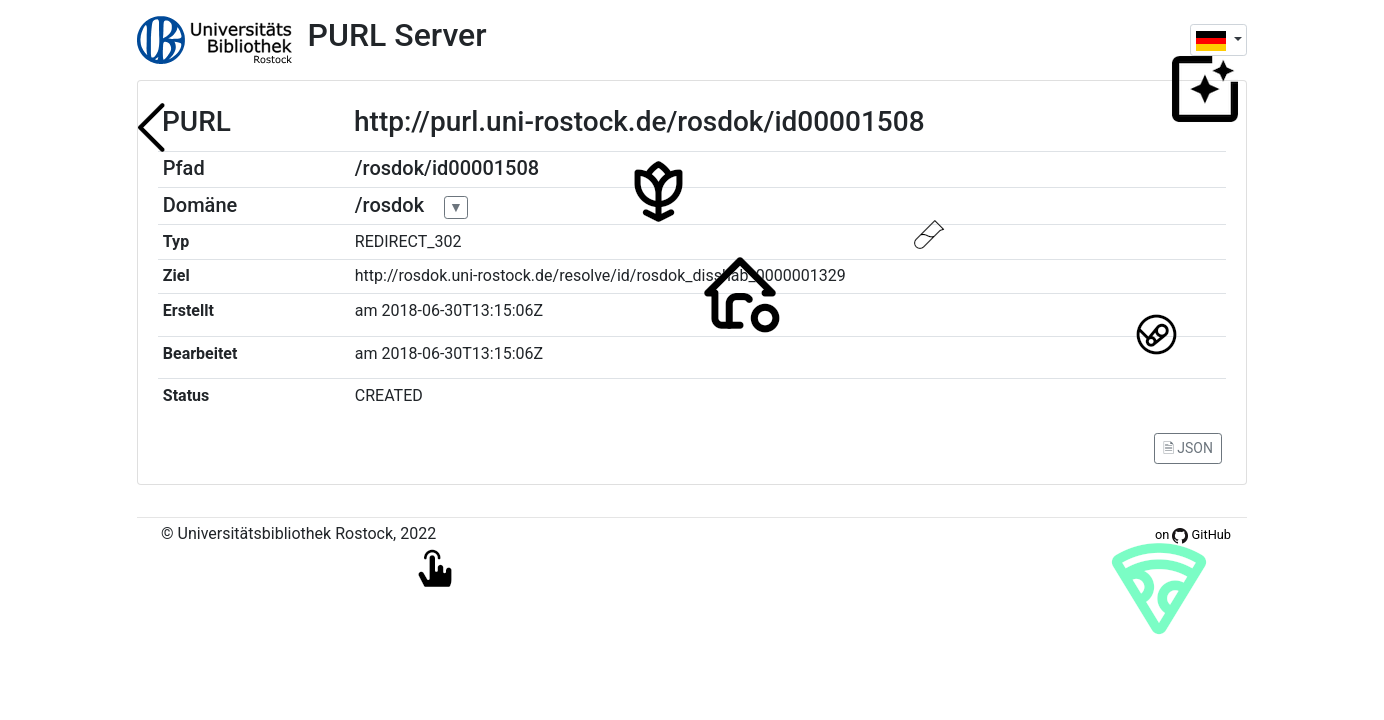 The height and width of the screenshot is (720, 1384). I want to click on tap to interact with an element, so click(435, 569).